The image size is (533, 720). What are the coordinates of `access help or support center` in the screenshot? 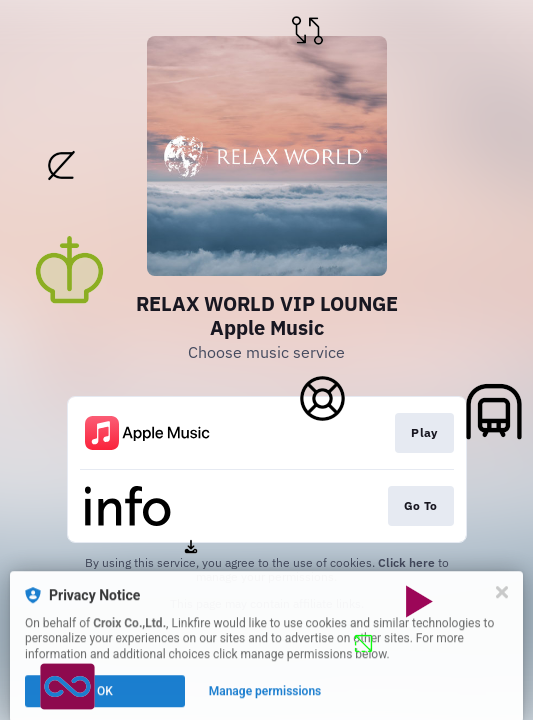 It's located at (322, 398).